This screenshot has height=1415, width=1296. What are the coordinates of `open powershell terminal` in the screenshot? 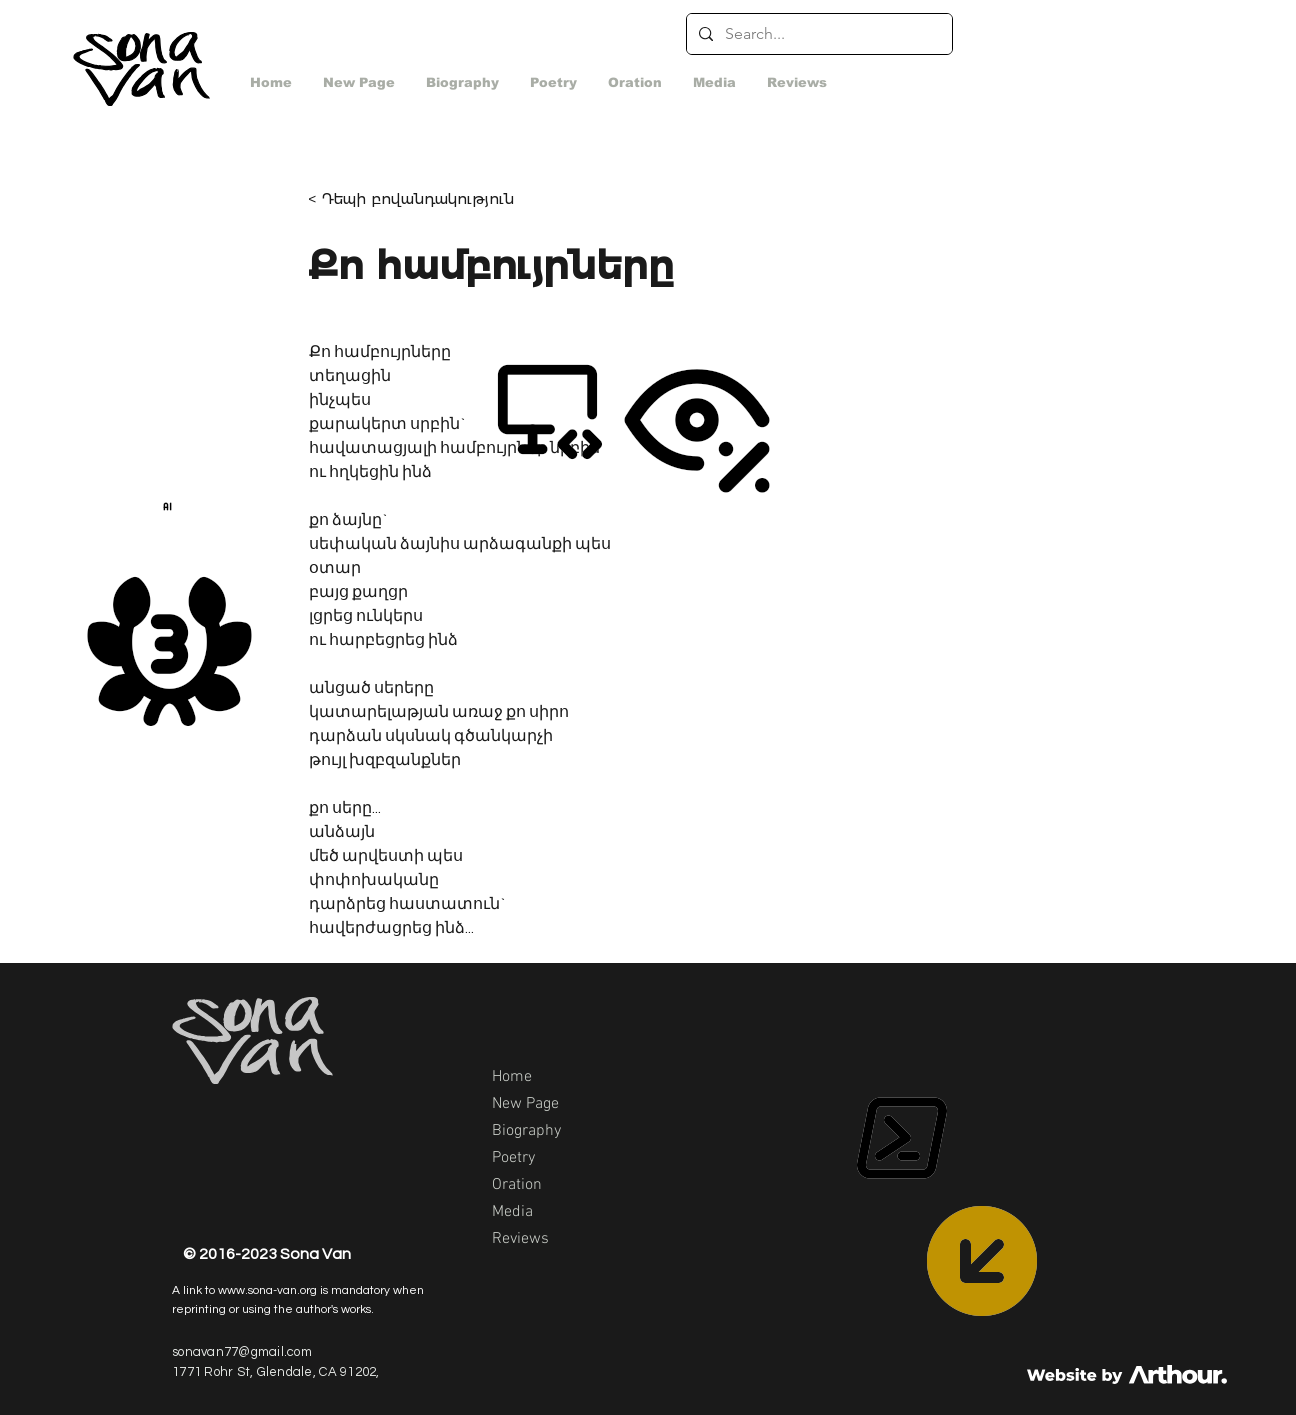 It's located at (902, 1138).